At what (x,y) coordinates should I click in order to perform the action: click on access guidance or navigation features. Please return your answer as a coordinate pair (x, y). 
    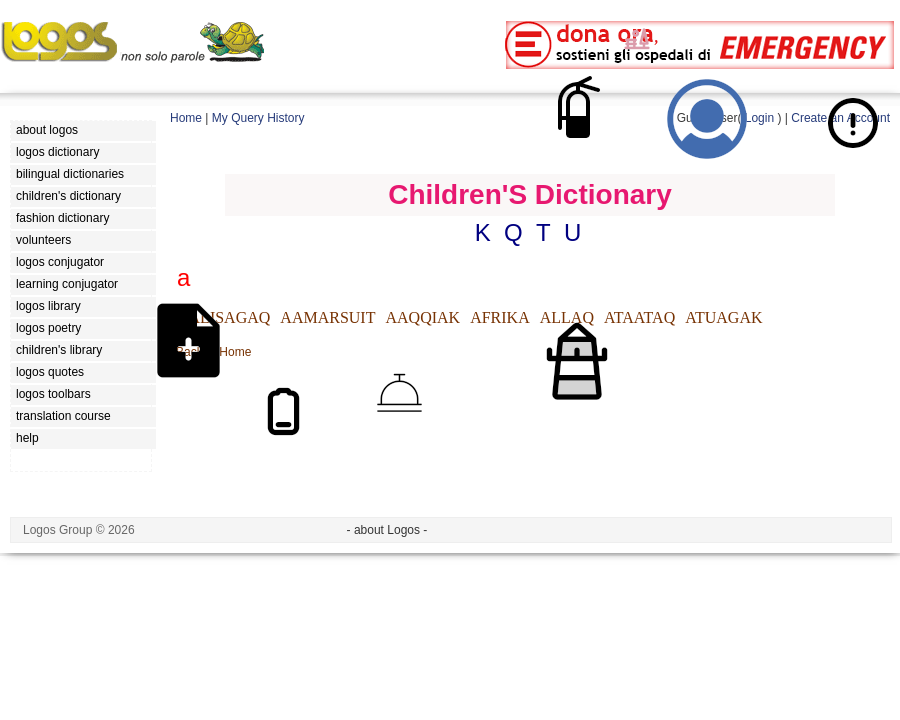
    Looking at the image, I should click on (577, 364).